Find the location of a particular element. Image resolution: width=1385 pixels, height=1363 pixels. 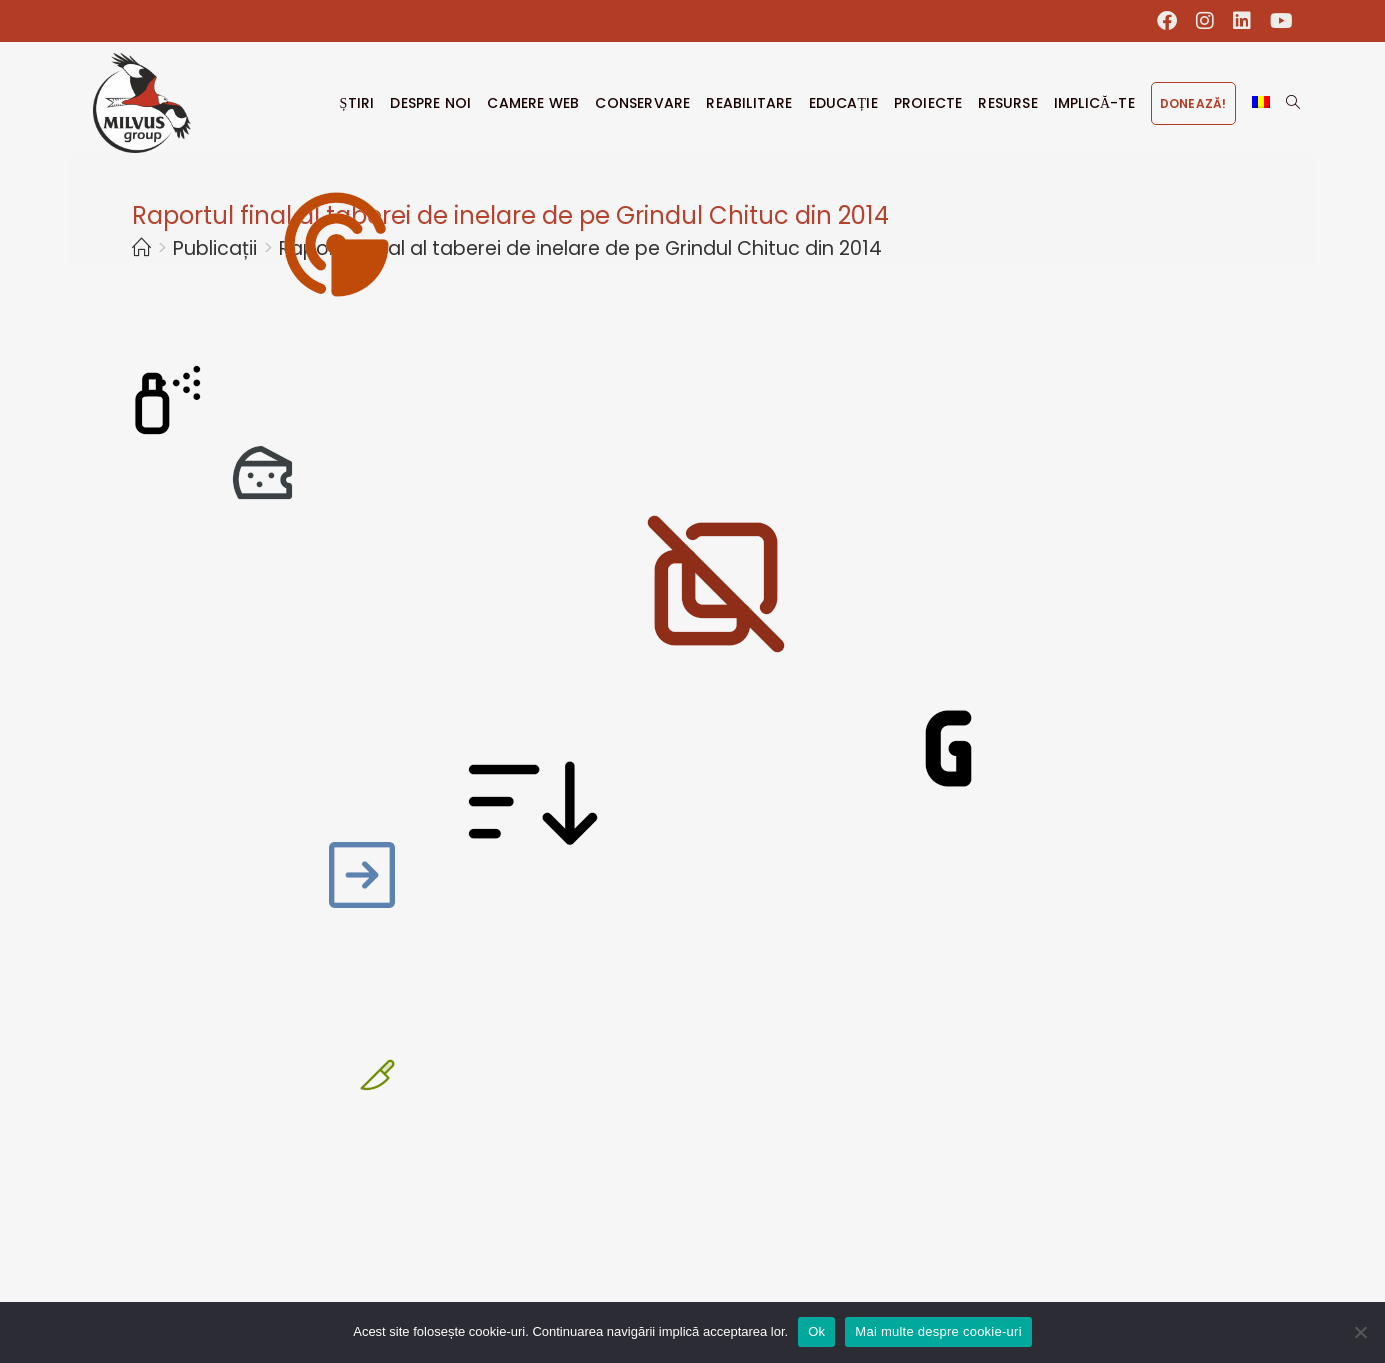

kitchen or cooking tools category is located at coordinates (377, 1075).